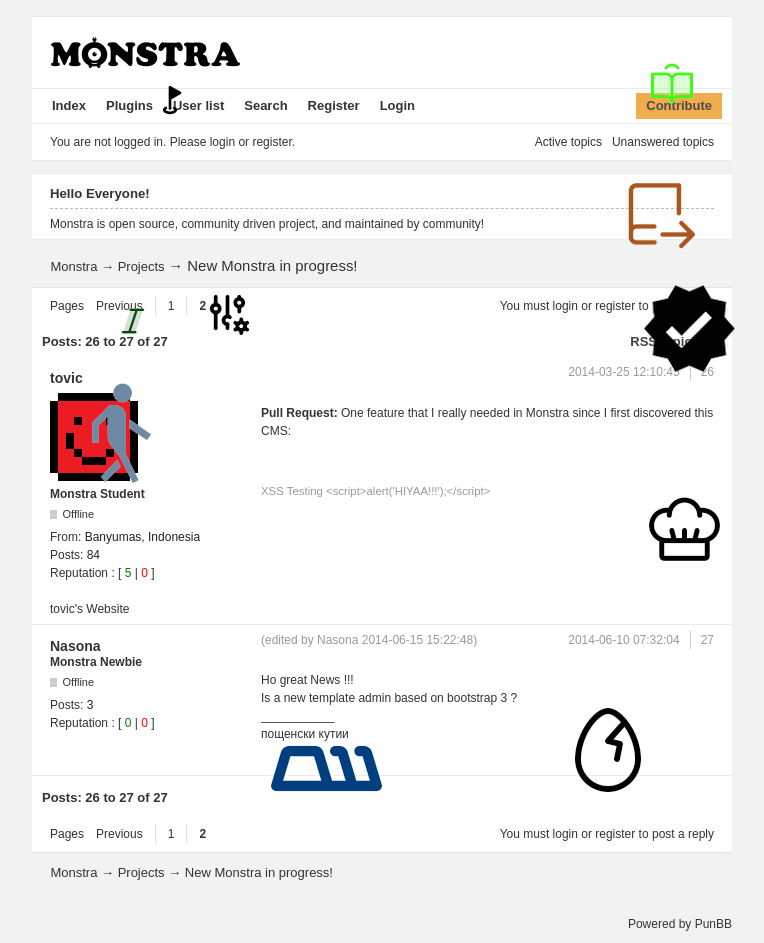 Image resolution: width=764 pixels, height=943 pixels. I want to click on switch between open browser tabs, so click(326, 768).